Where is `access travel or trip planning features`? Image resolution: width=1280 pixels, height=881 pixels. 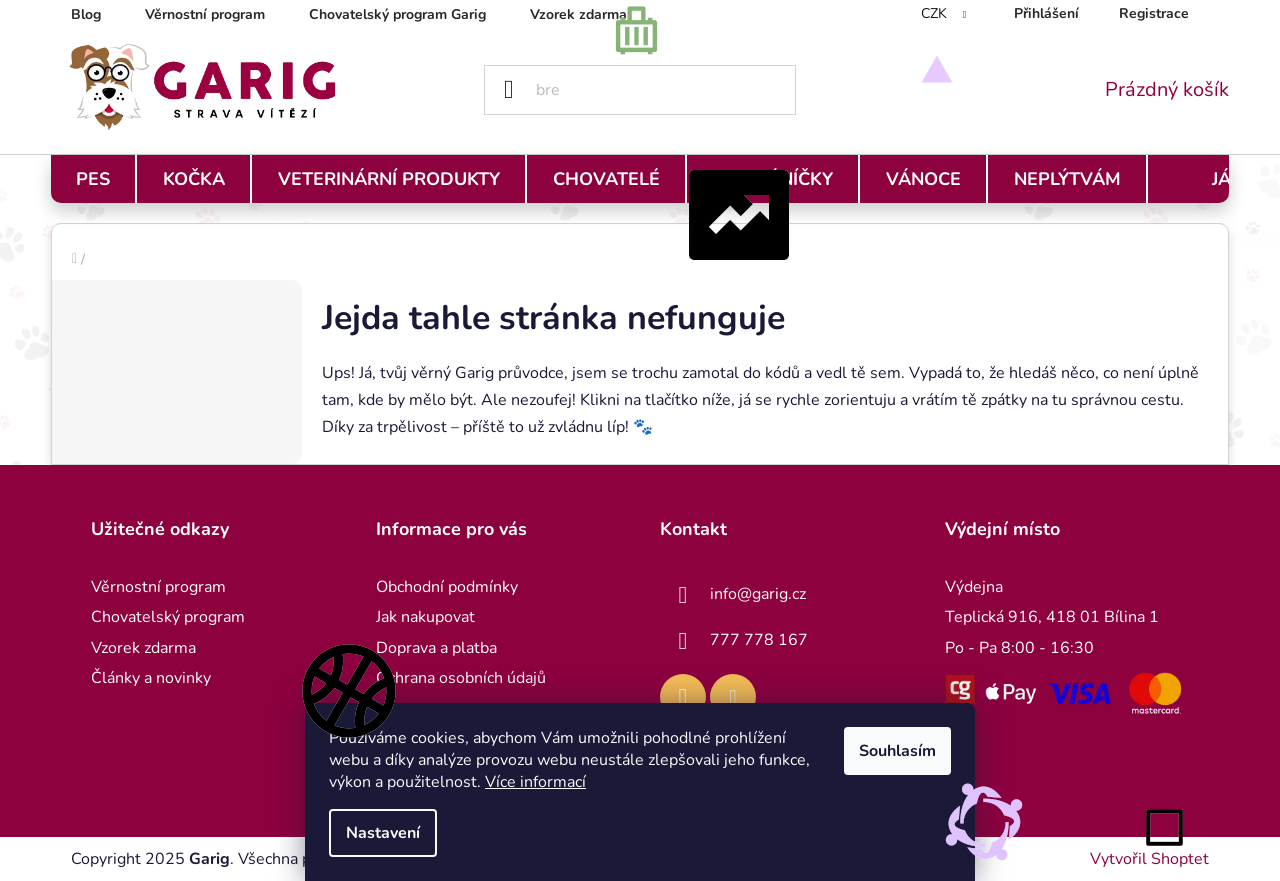 access travel or trip planning features is located at coordinates (636, 31).